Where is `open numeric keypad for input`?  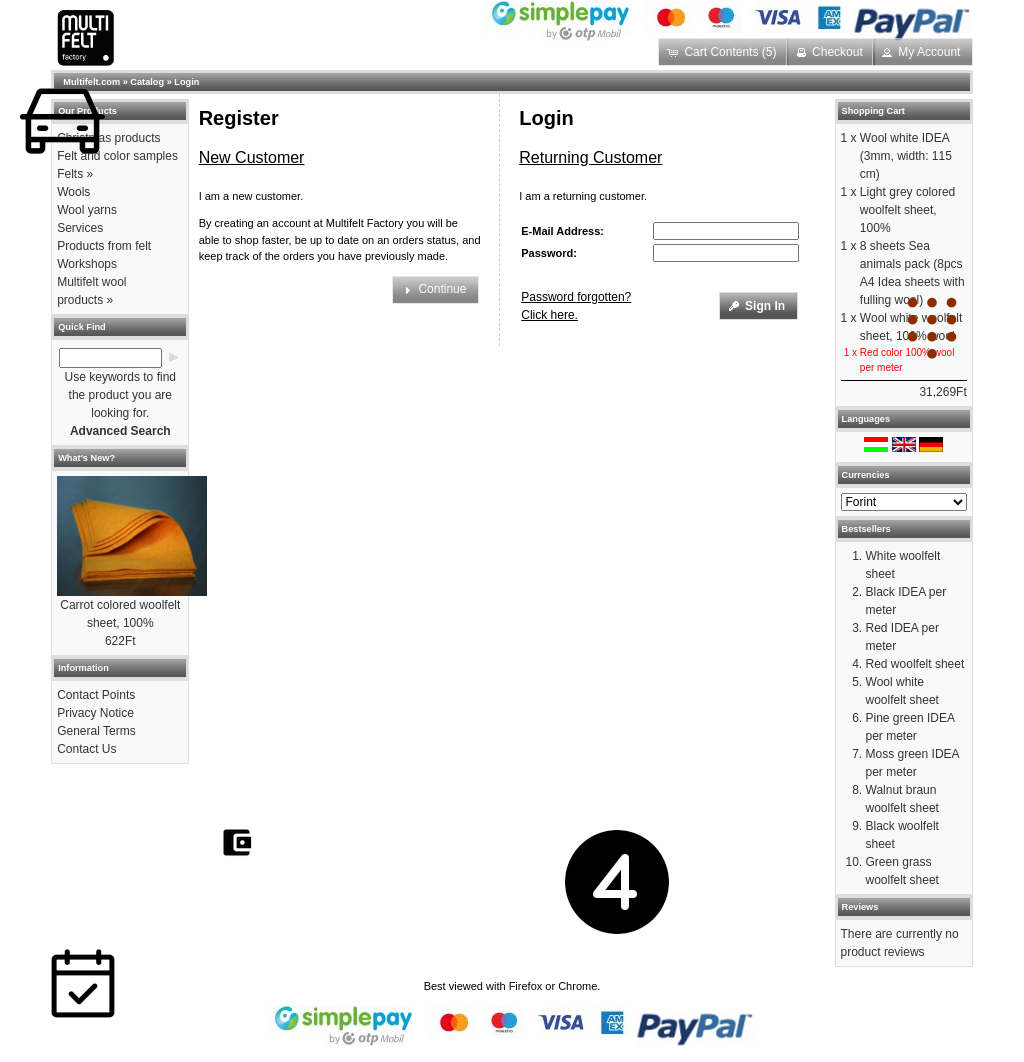 open numeric keypad for input is located at coordinates (932, 327).